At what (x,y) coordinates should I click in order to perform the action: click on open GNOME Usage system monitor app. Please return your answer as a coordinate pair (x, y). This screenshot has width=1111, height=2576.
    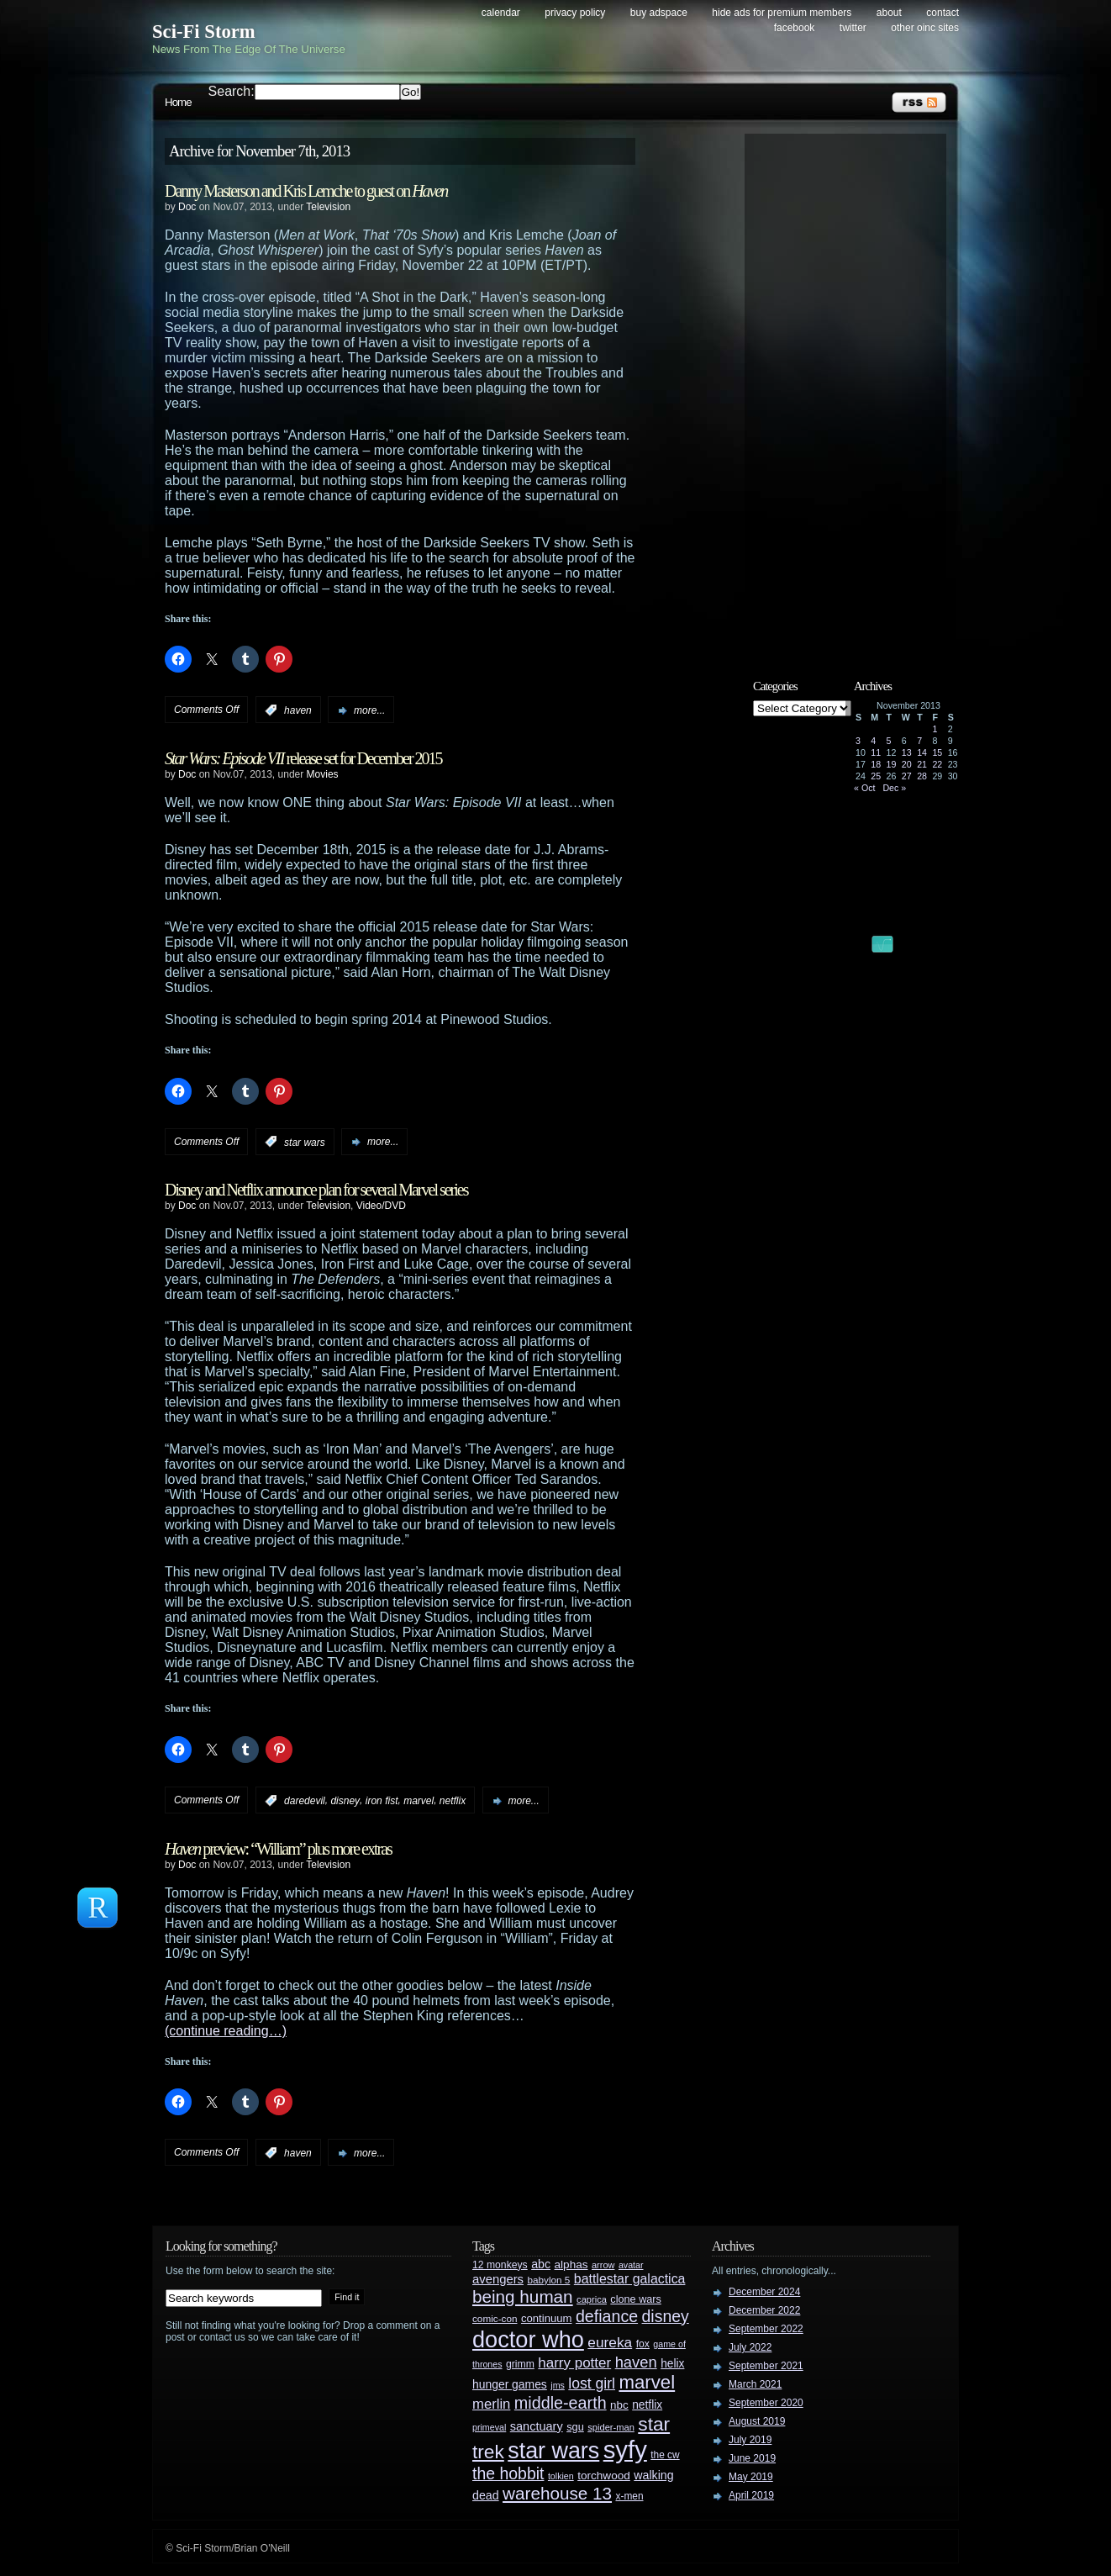
    Looking at the image, I should click on (882, 944).